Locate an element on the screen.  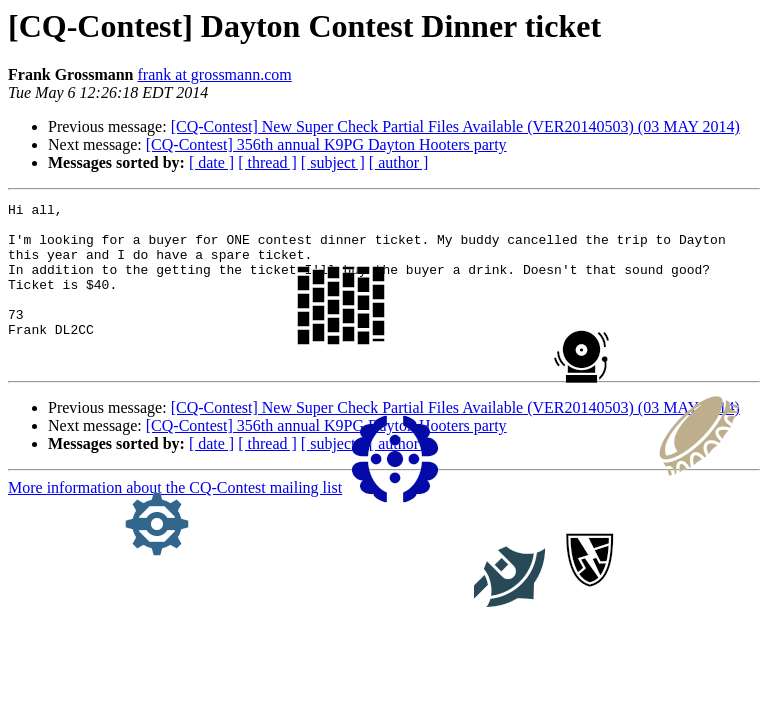
bottle cap collectible item in a game inventory is located at coordinates (699, 435).